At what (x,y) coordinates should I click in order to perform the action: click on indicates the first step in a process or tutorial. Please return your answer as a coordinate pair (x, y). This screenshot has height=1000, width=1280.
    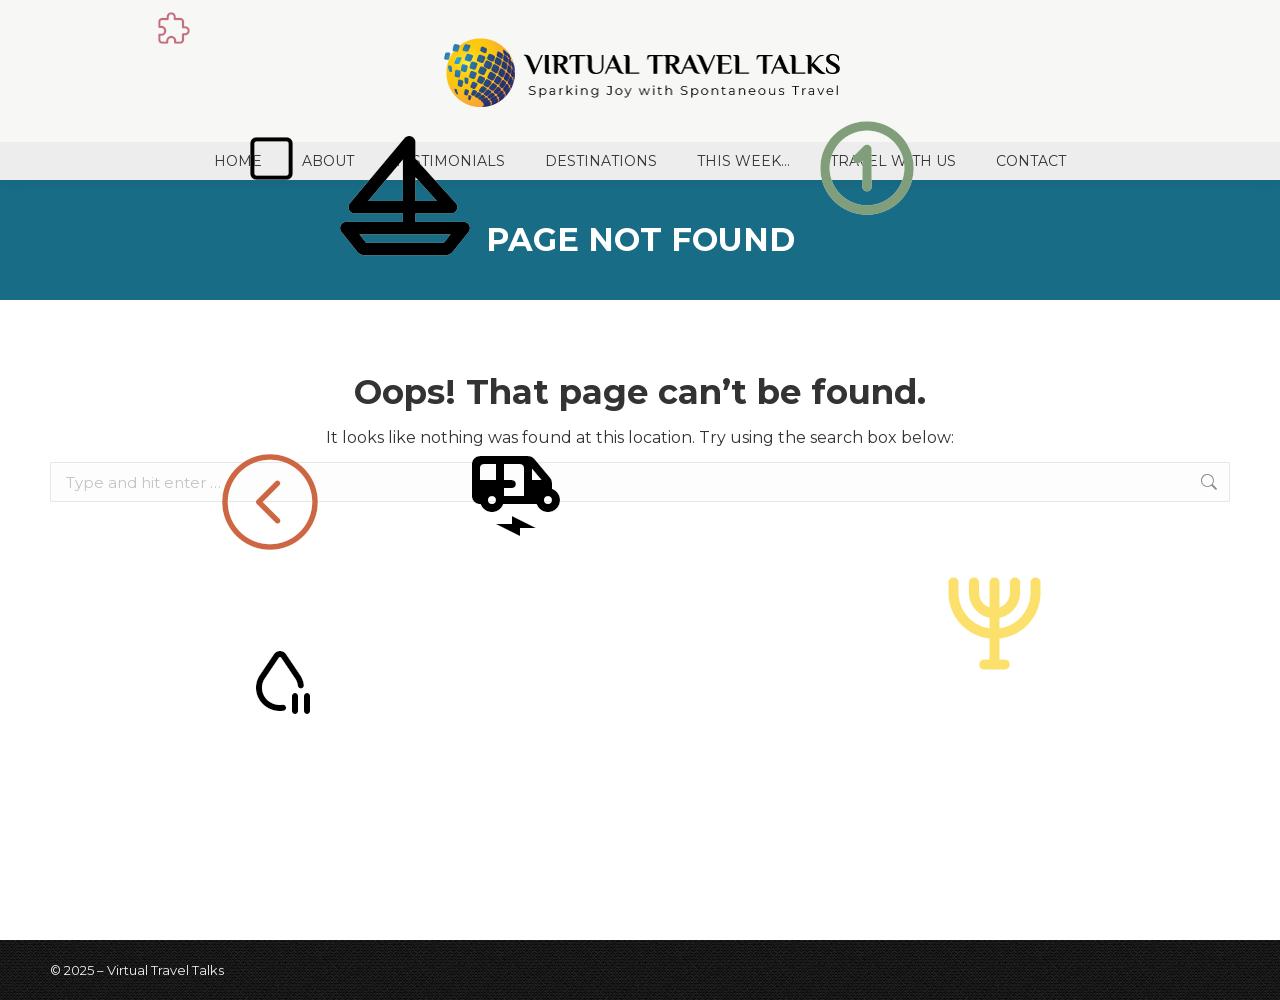
    Looking at the image, I should click on (867, 168).